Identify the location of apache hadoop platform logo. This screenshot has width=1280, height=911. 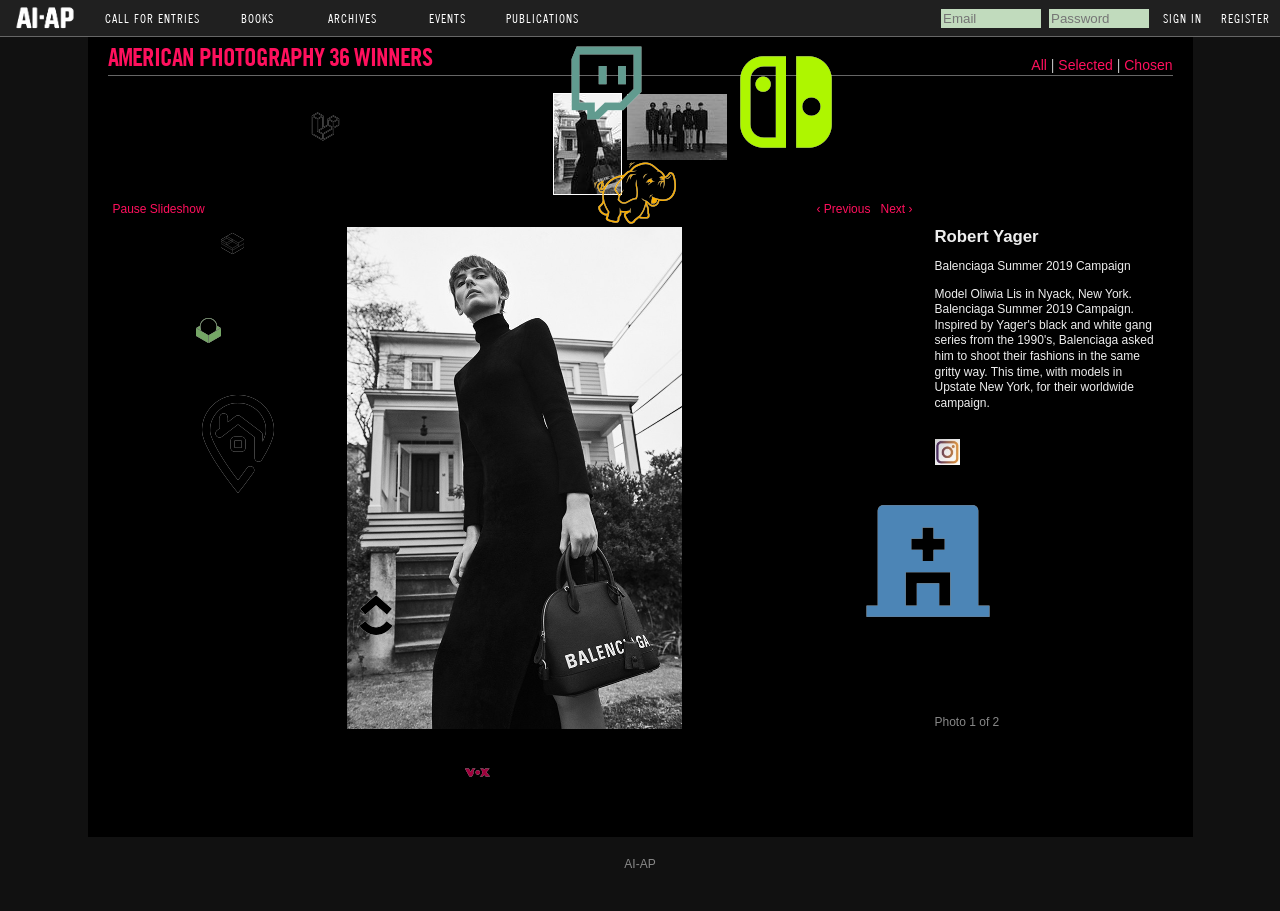
(635, 193).